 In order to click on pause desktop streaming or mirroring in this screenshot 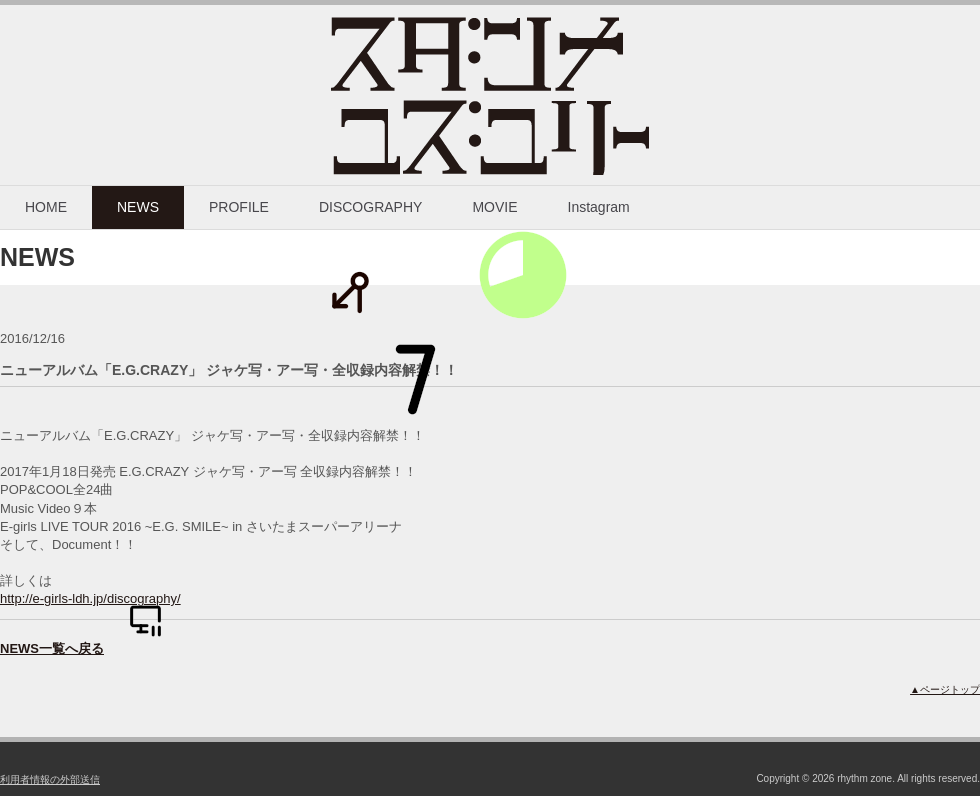, I will do `click(145, 619)`.